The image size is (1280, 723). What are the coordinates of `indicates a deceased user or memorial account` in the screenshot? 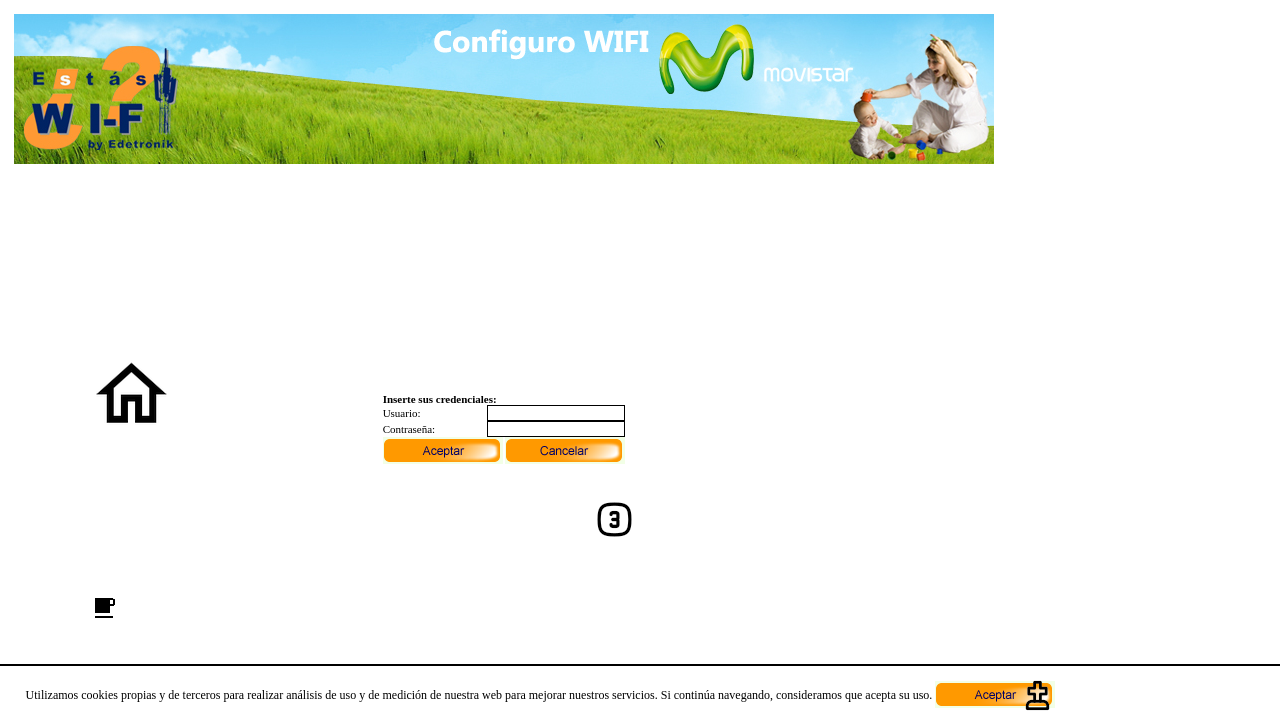 It's located at (1037, 695).